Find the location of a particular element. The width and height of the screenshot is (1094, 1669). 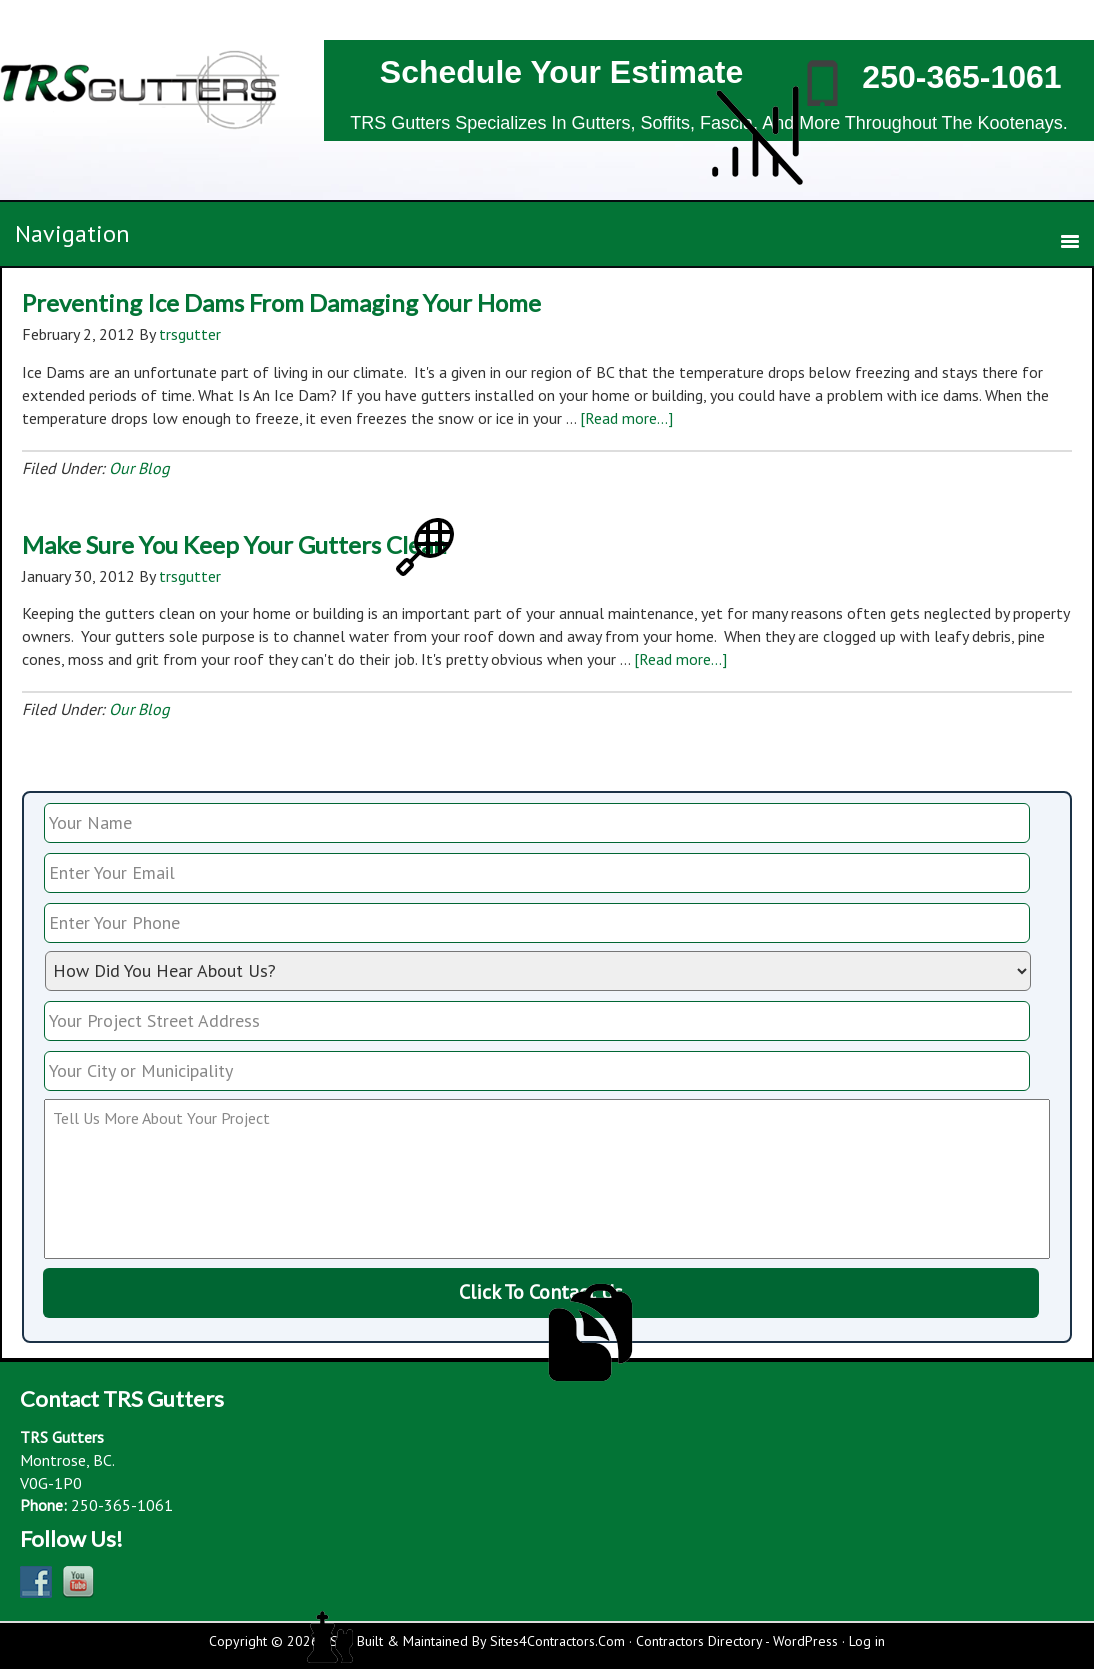

indicates no cellular signal or network connection is located at coordinates (759, 137).